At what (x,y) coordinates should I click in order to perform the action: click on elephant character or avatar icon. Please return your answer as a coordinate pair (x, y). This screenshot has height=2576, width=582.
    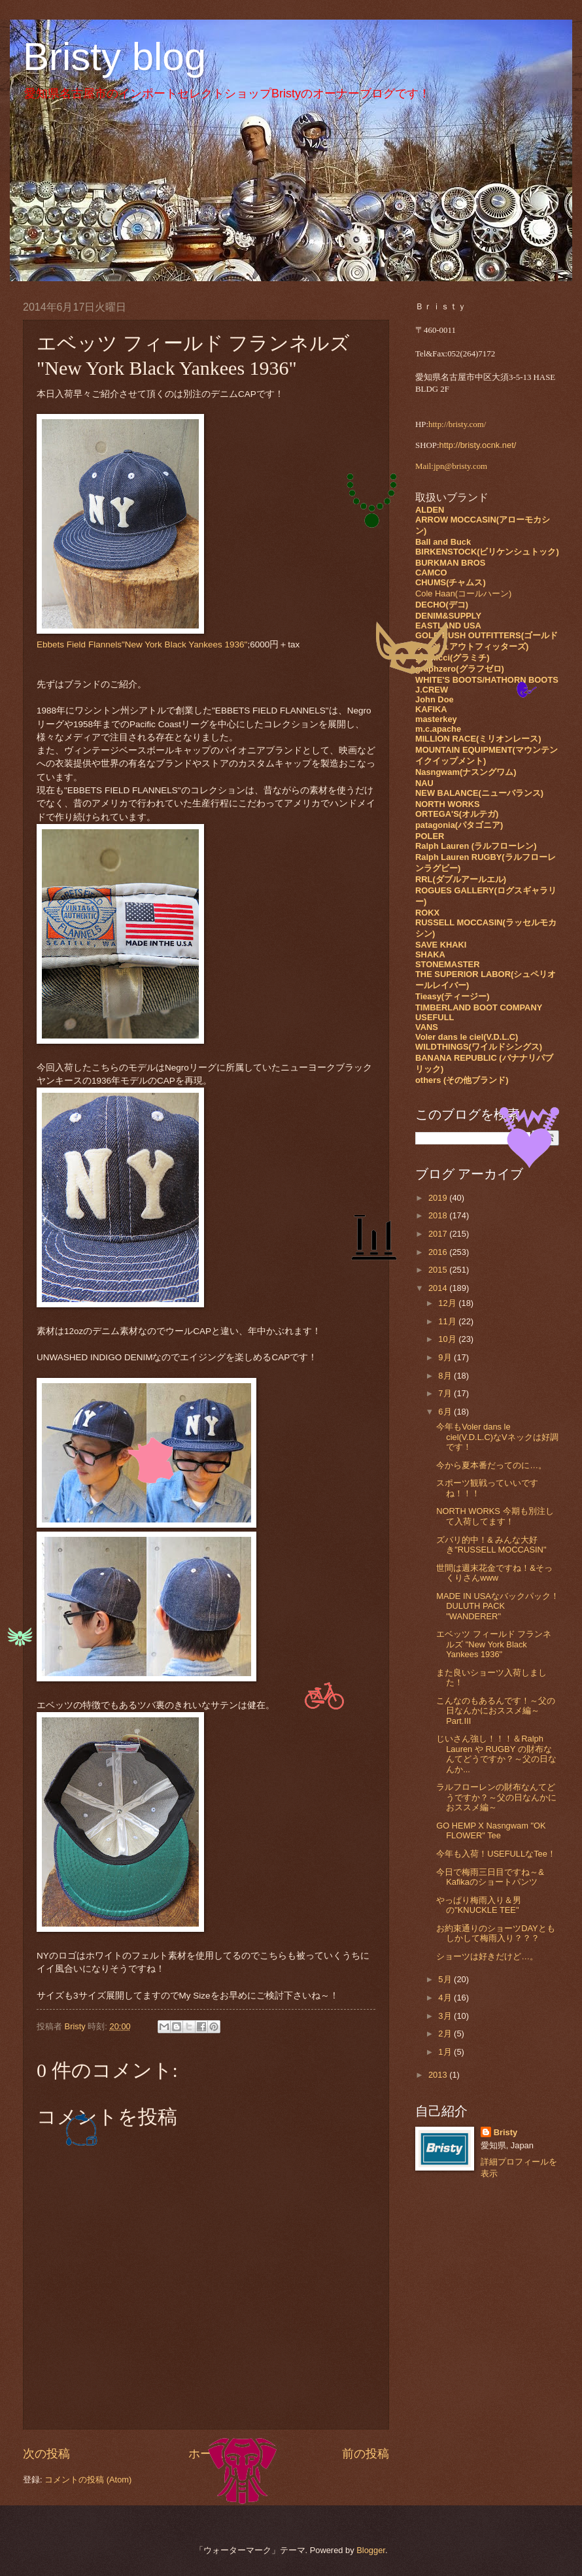
    Looking at the image, I should click on (242, 2471).